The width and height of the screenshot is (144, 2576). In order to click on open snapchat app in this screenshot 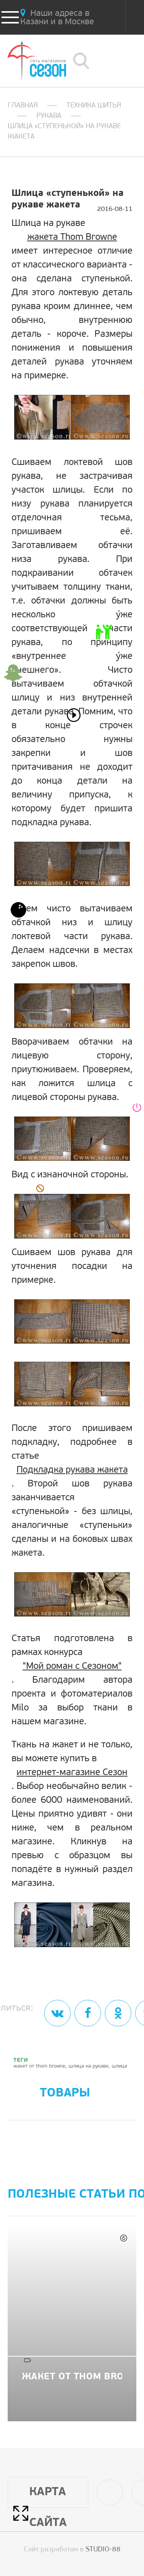, I will do `click(13, 673)`.